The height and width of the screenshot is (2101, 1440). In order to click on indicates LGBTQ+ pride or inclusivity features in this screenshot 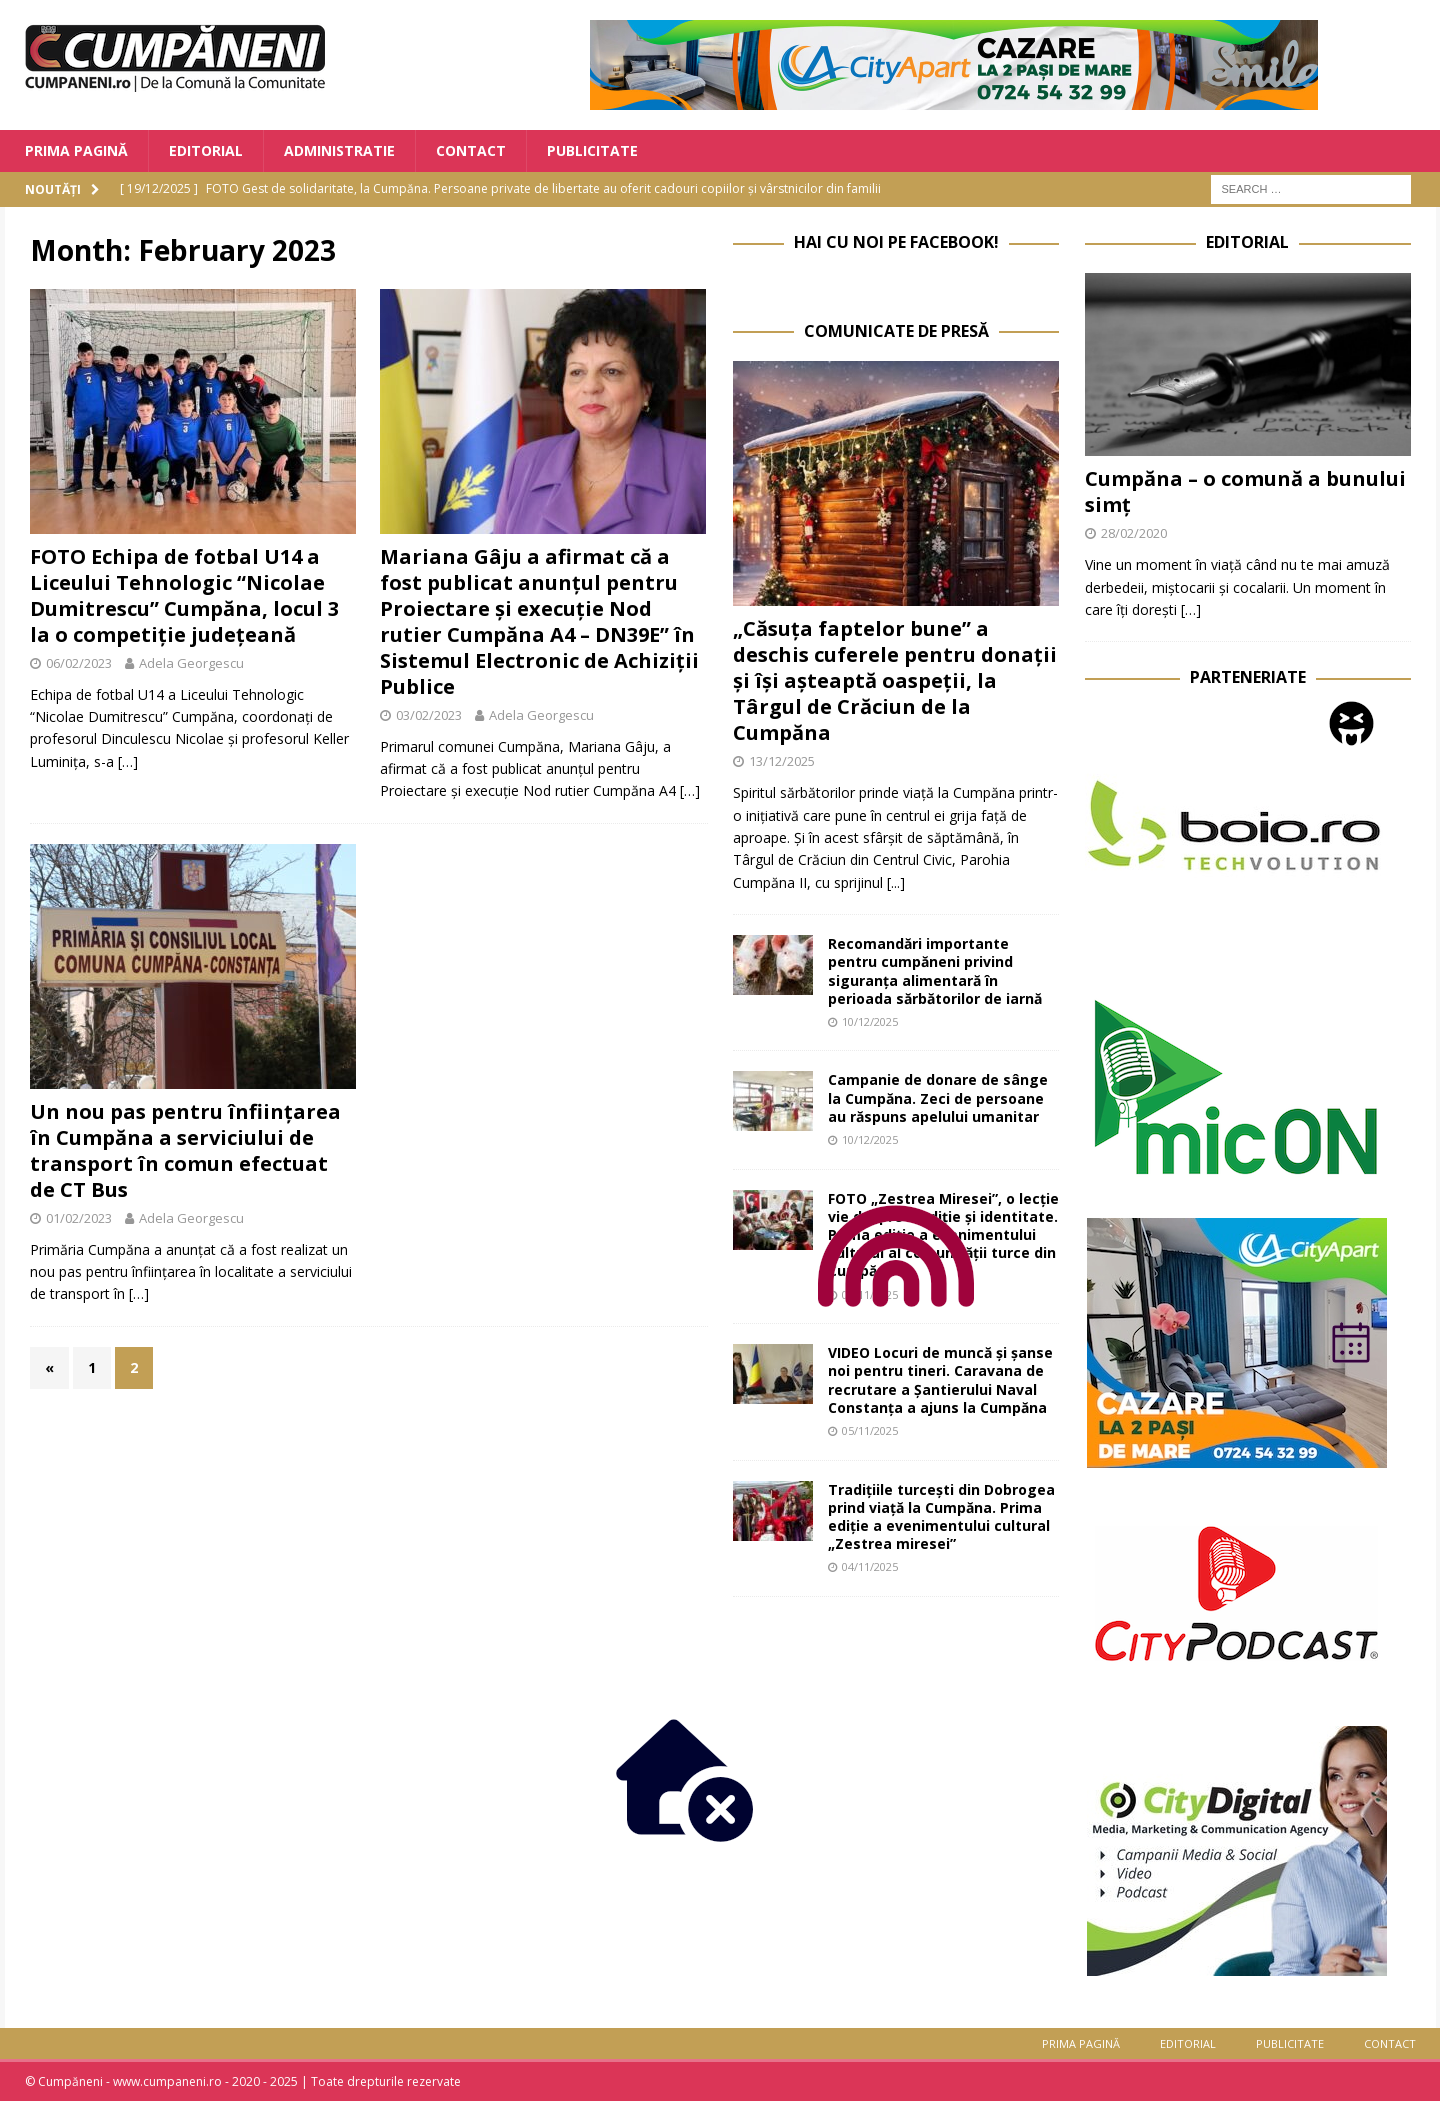, I will do `click(896, 1260)`.